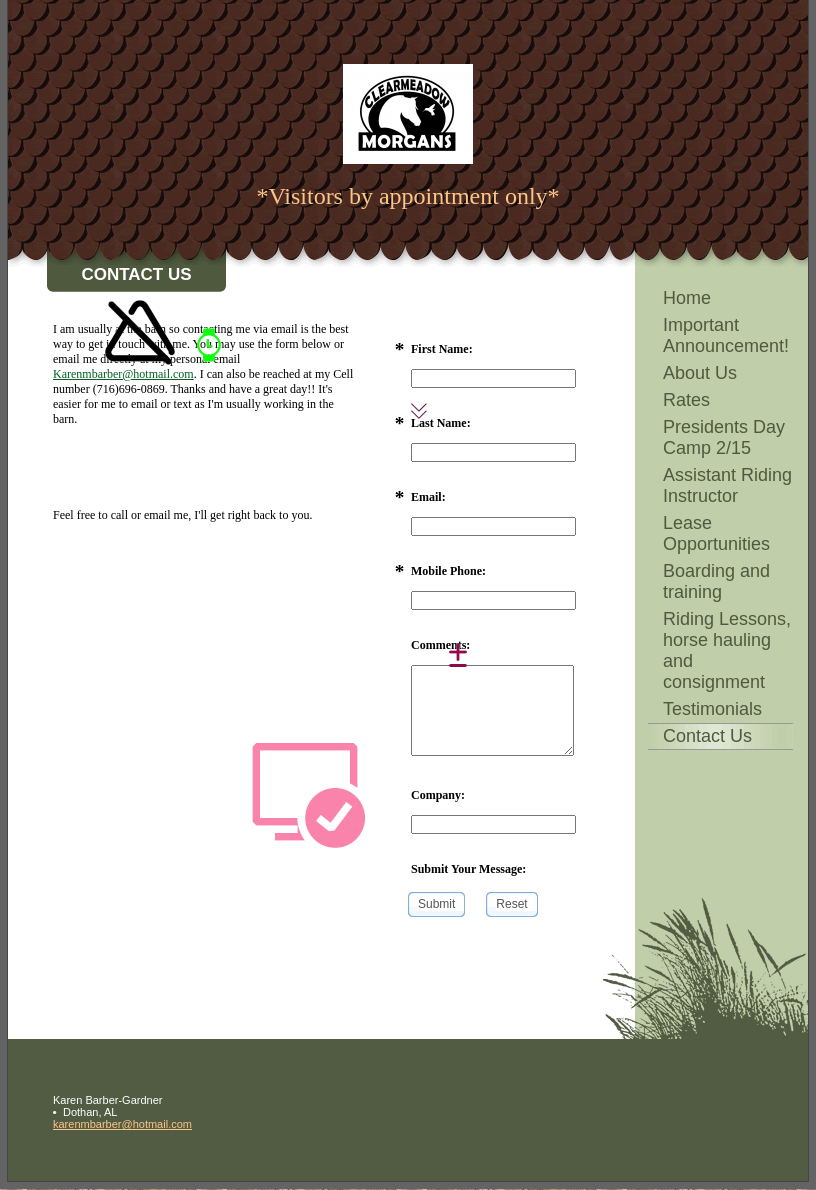  Describe the element at coordinates (419, 411) in the screenshot. I see `expand collapsed content below` at that location.